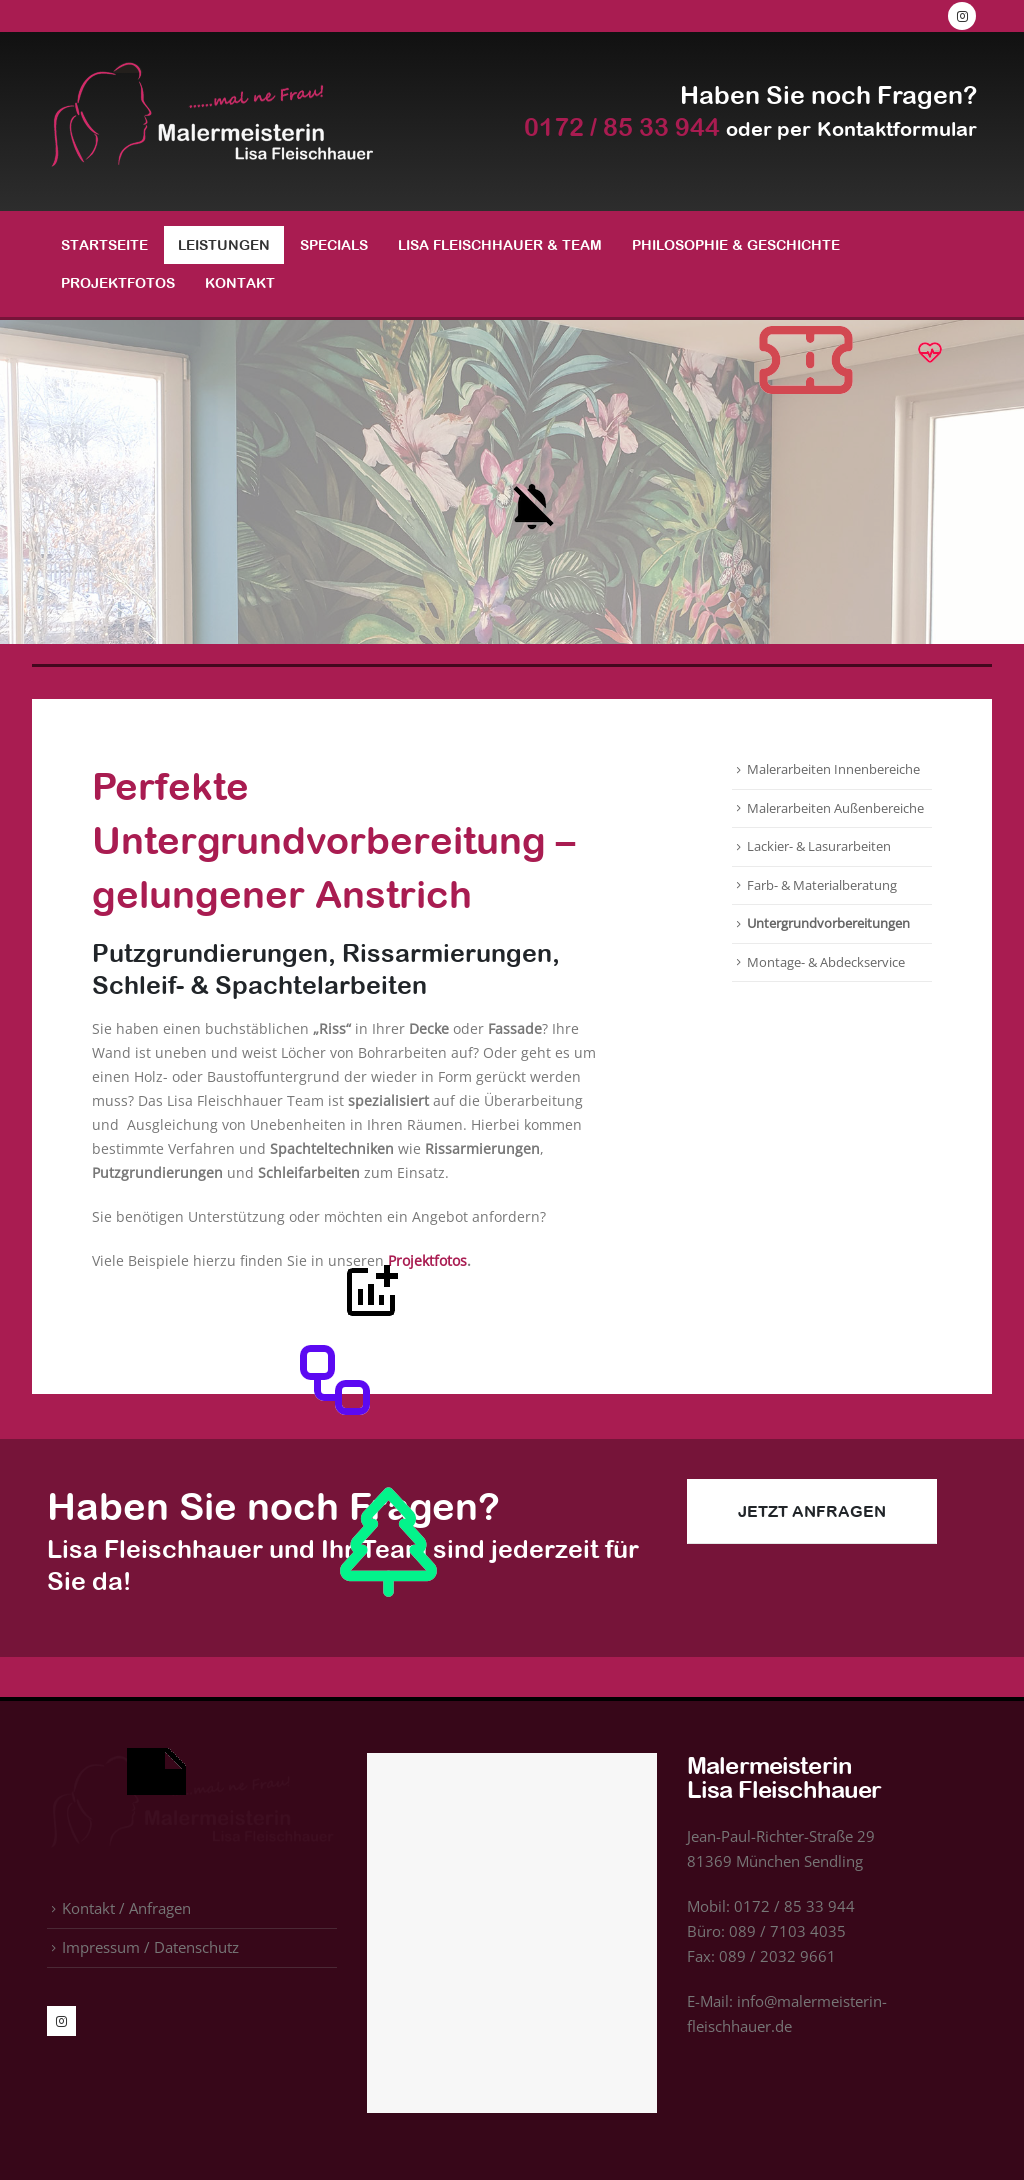 This screenshot has width=1024, height=2180. Describe the element at coordinates (532, 506) in the screenshot. I see `mute notifications` at that location.